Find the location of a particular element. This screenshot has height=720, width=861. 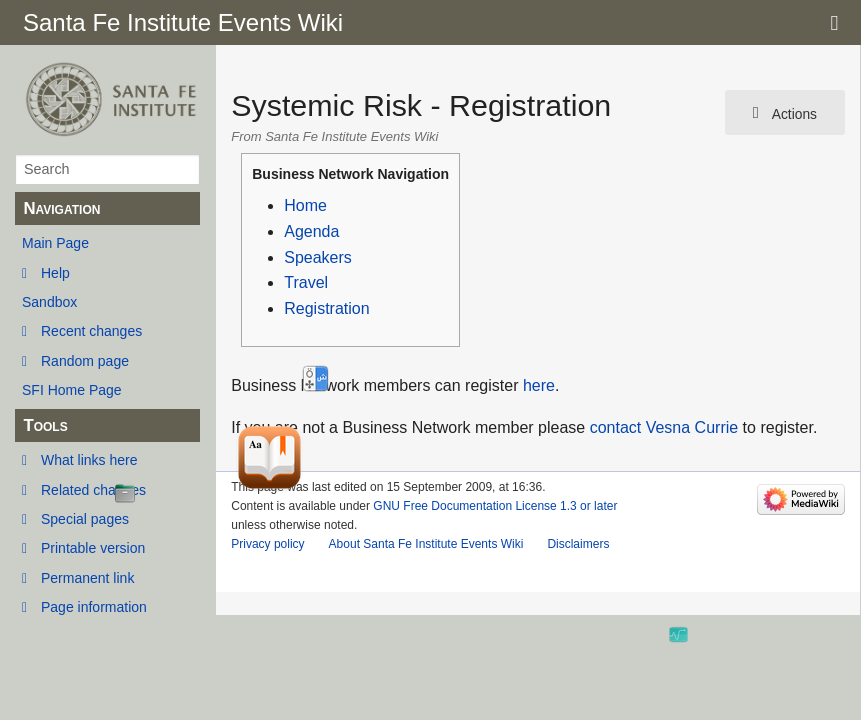

open QuickLookup dictionary app is located at coordinates (269, 457).